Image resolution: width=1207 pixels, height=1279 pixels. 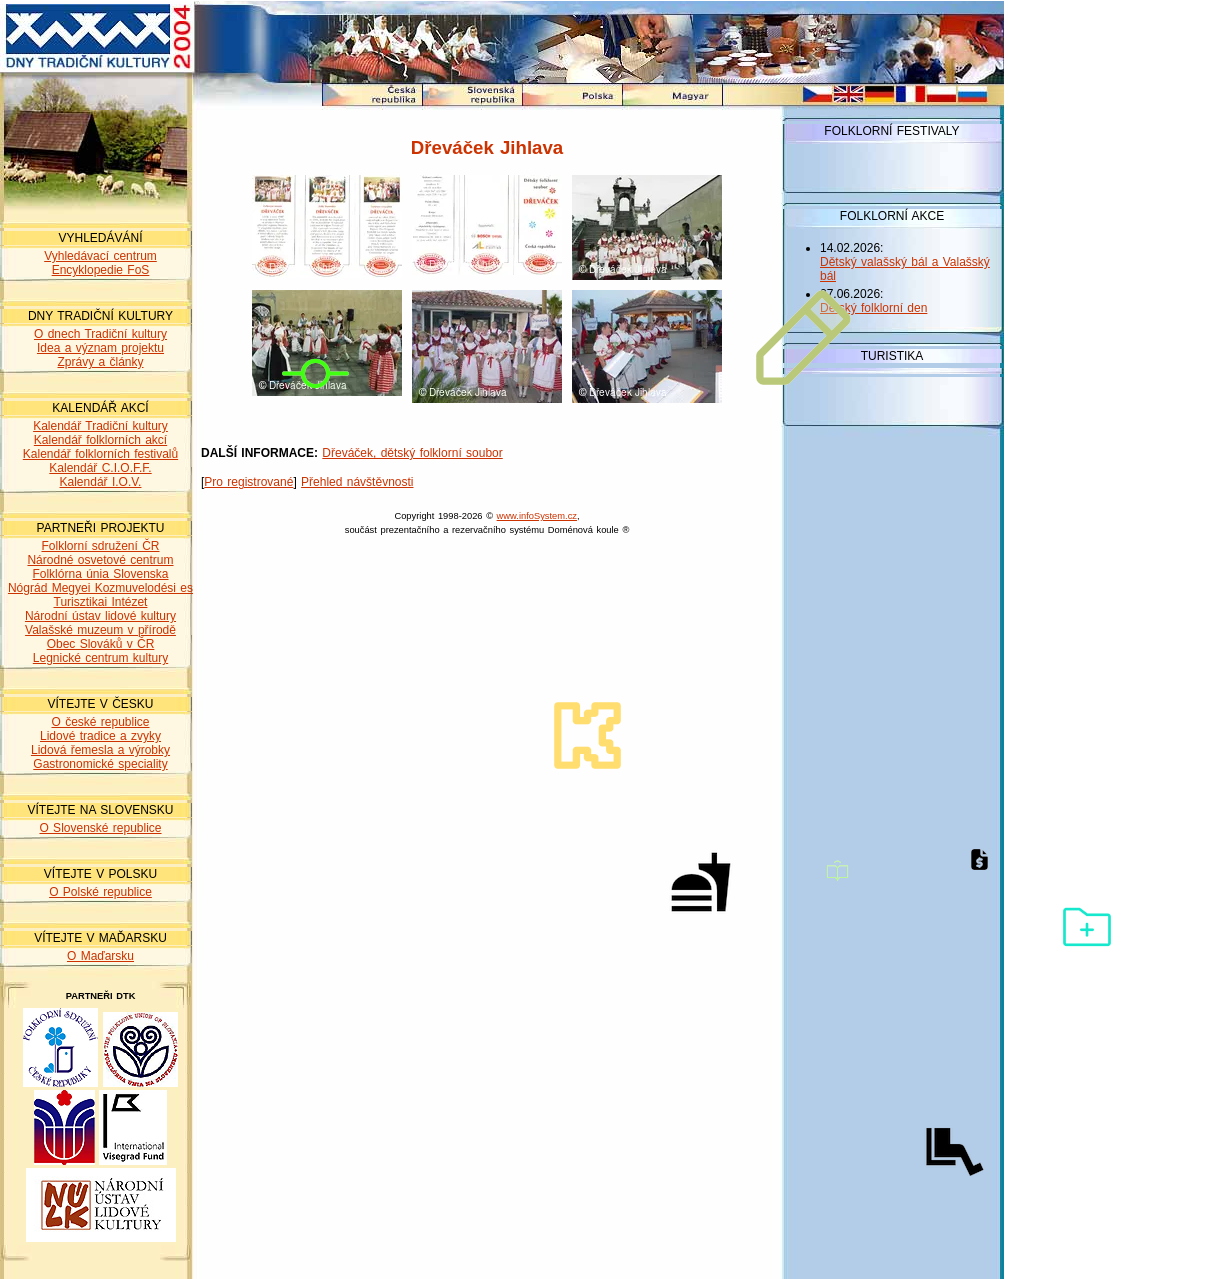 What do you see at coordinates (1087, 926) in the screenshot?
I see `create a new folder` at bounding box center [1087, 926].